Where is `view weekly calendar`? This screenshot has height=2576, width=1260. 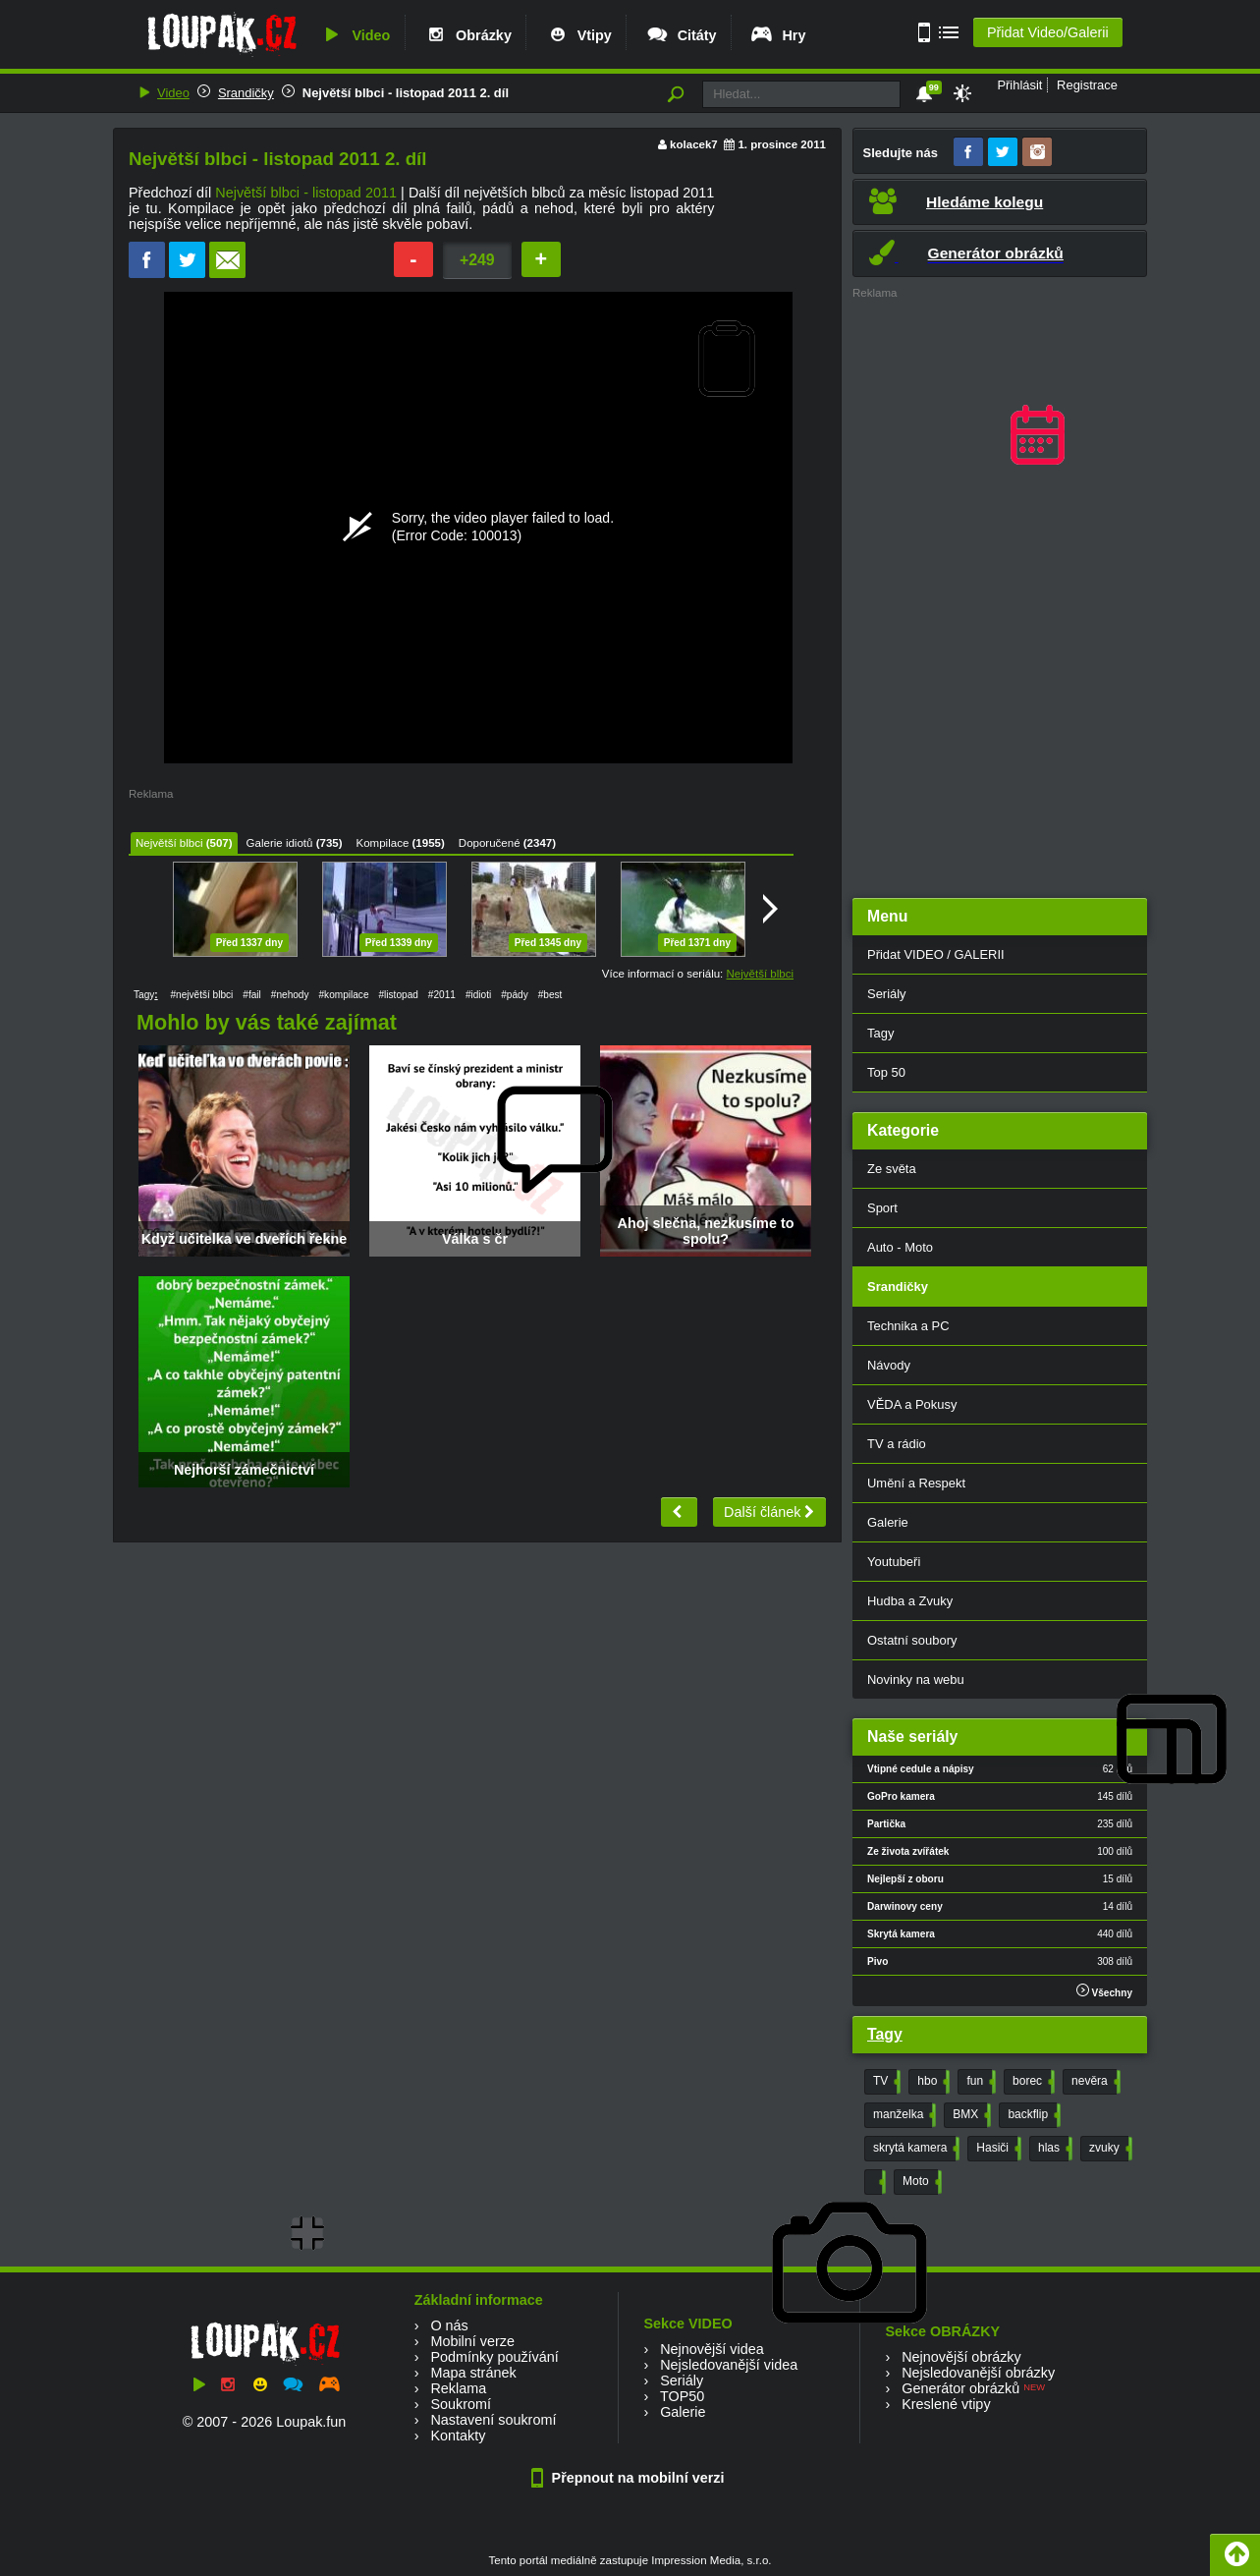 view weekly calendar is located at coordinates (1037, 434).